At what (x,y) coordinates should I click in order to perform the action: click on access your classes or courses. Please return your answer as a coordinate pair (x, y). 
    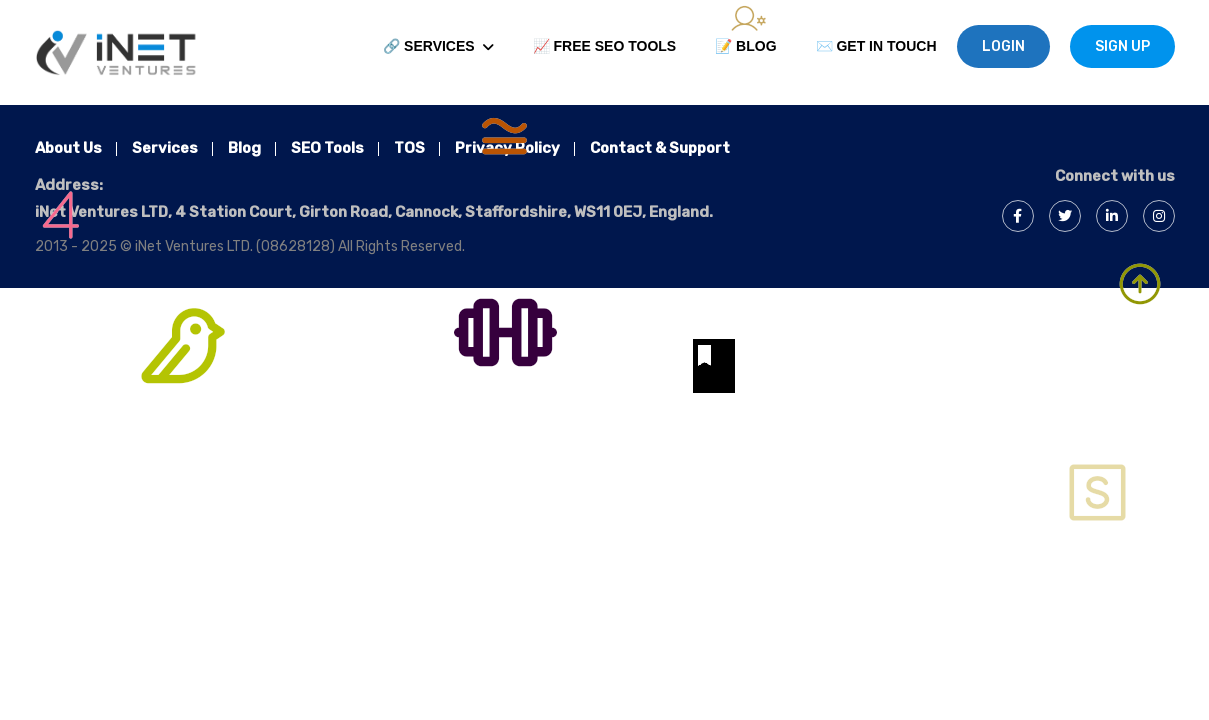
    Looking at the image, I should click on (714, 366).